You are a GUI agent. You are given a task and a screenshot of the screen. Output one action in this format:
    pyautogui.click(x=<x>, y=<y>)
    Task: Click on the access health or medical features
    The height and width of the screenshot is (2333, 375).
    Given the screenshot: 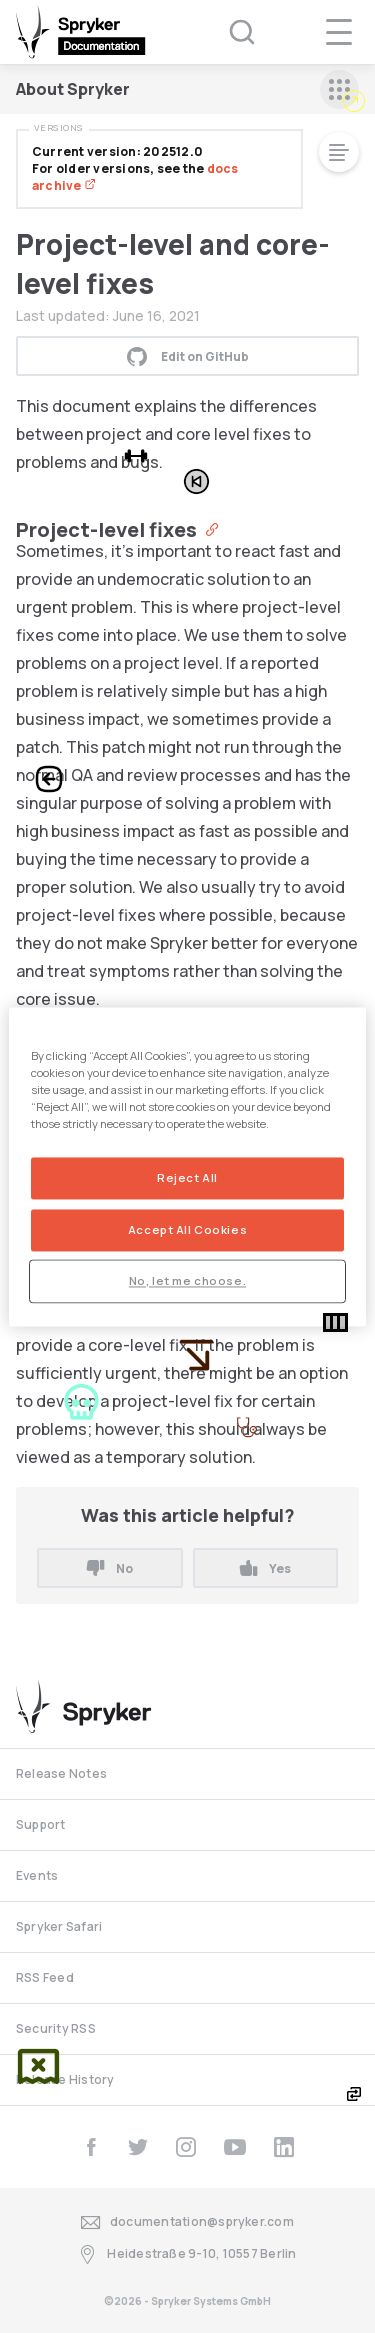 What is the action you would take?
    pyautogui.click(x=245, y=1426)
    